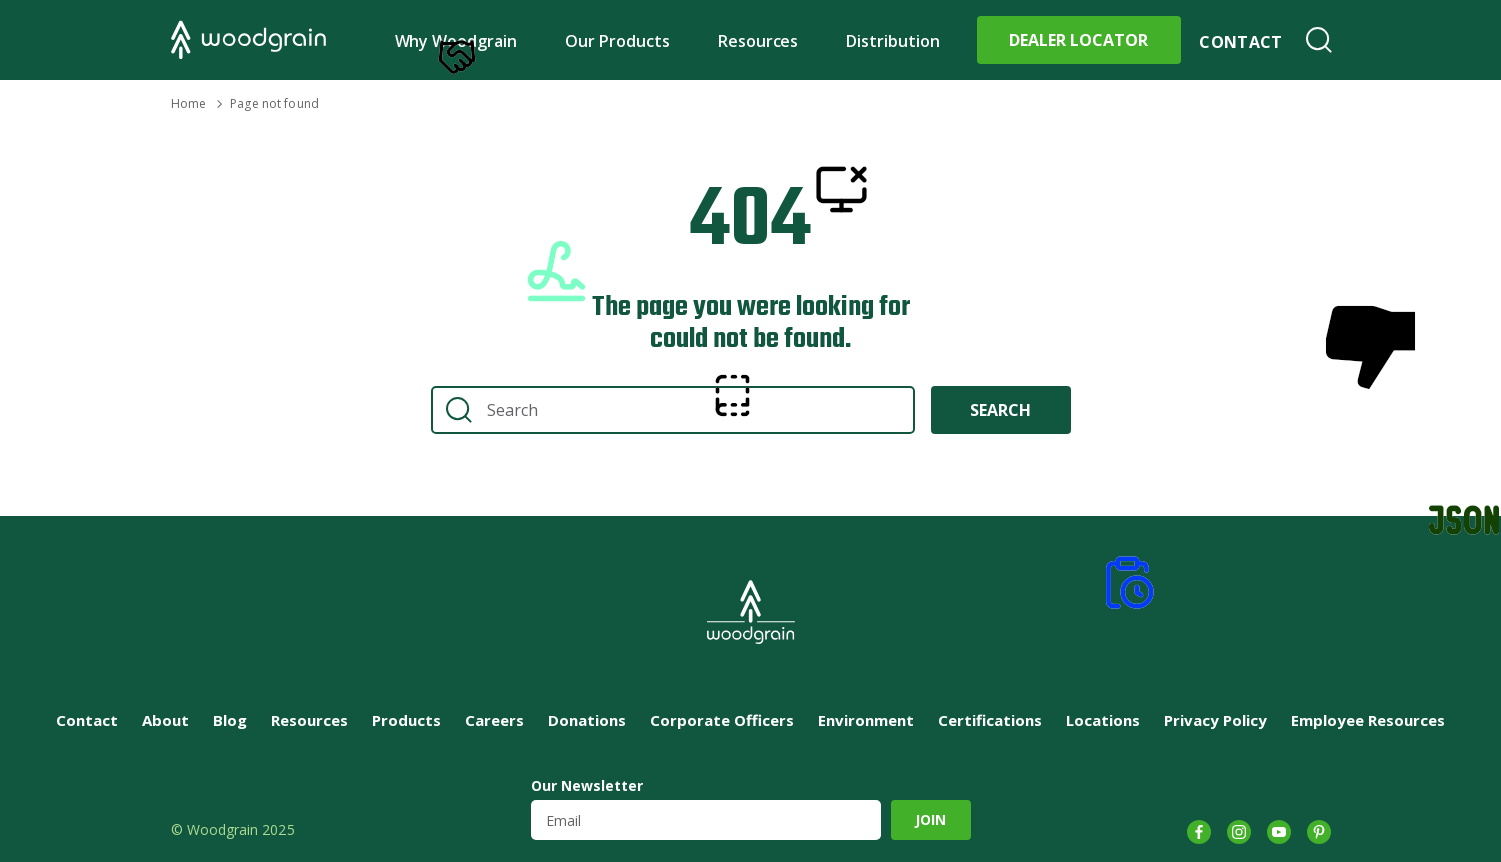  Describe the element at coordinates (732, 395) in the screenshot. I see `draft or unpublished document` at that location.